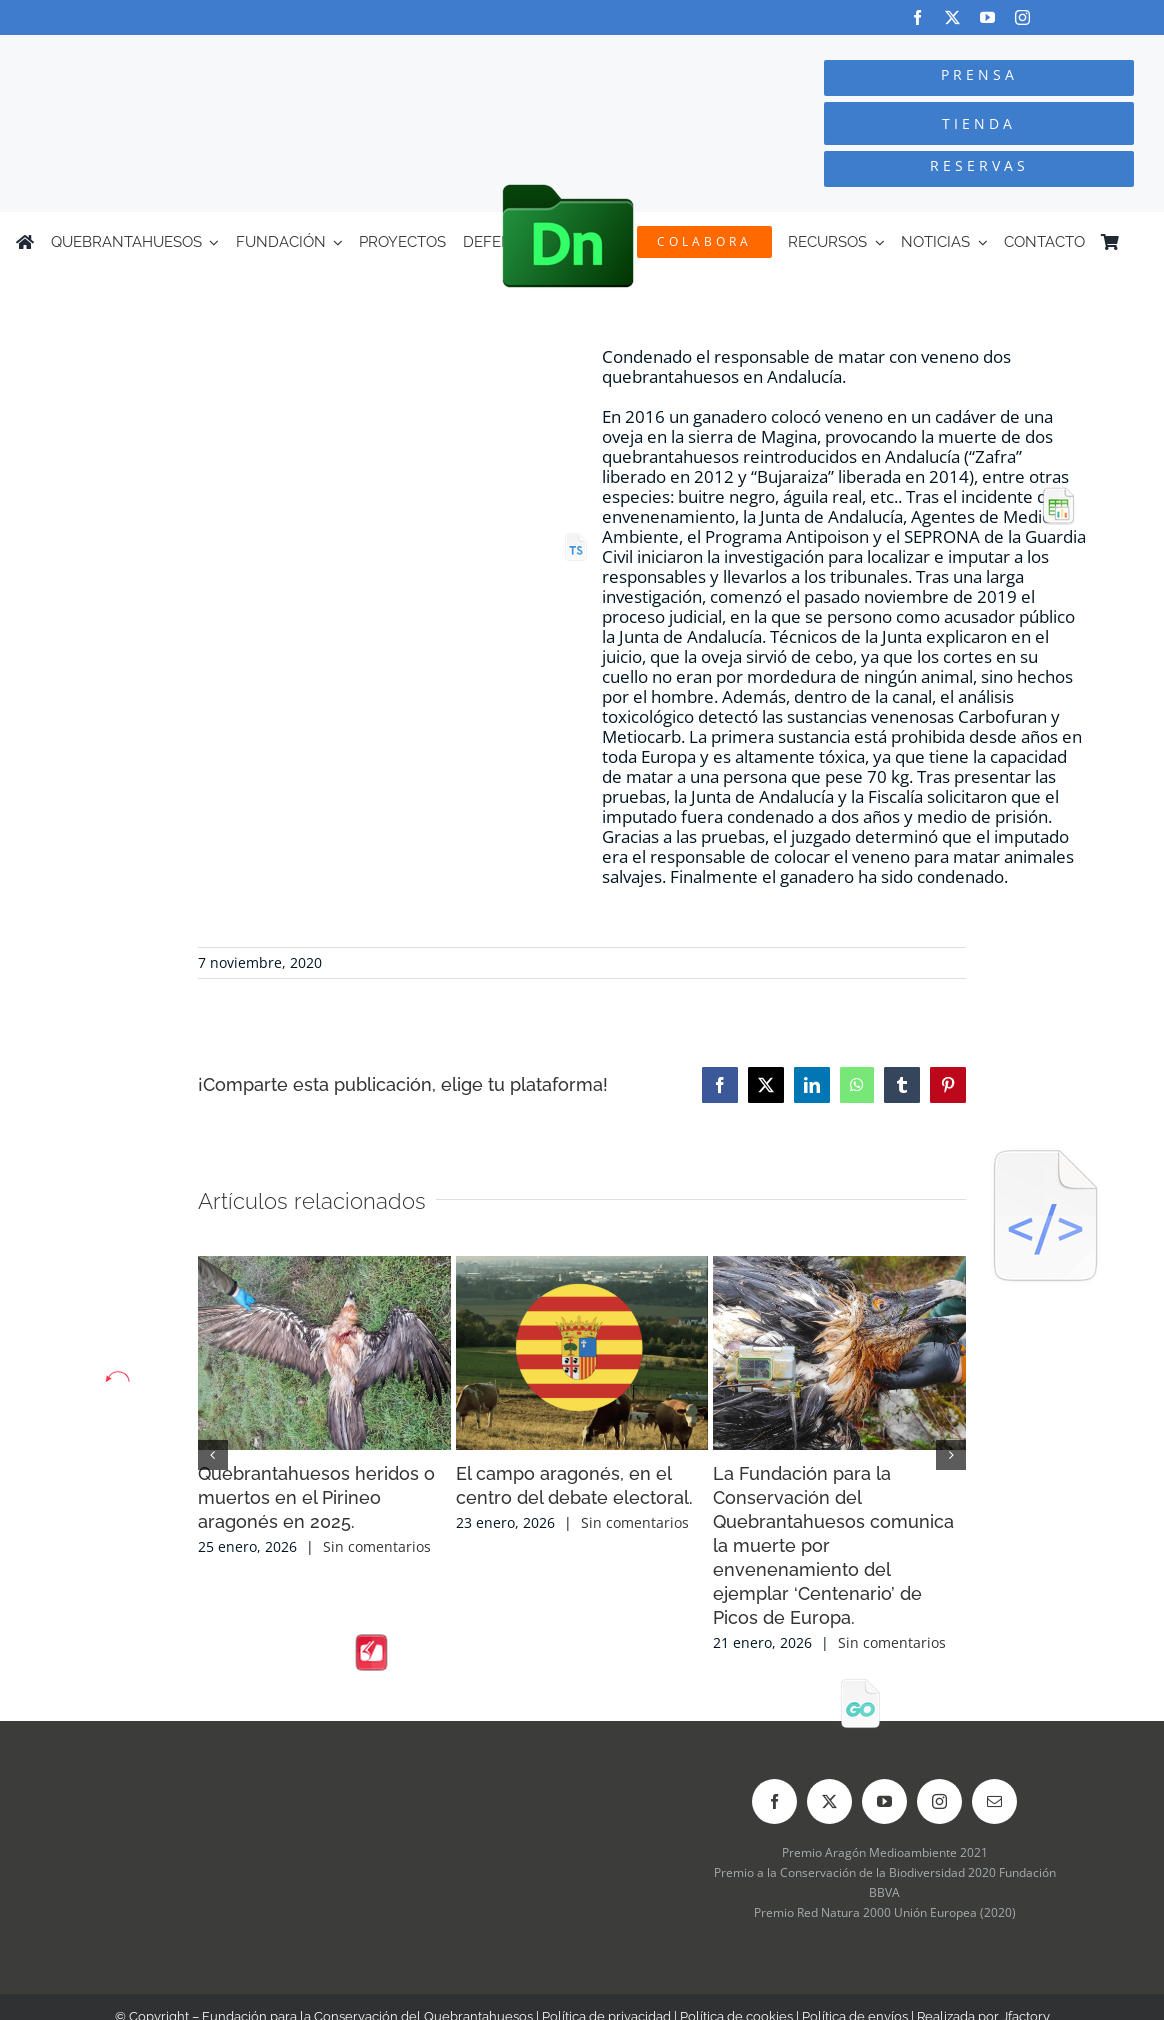 The image size is (1164, 2020). What do you see at coordinates (860, 1703) in the screenshot?
I see `a Go programming language source file` at bounding box center [860, 1703].